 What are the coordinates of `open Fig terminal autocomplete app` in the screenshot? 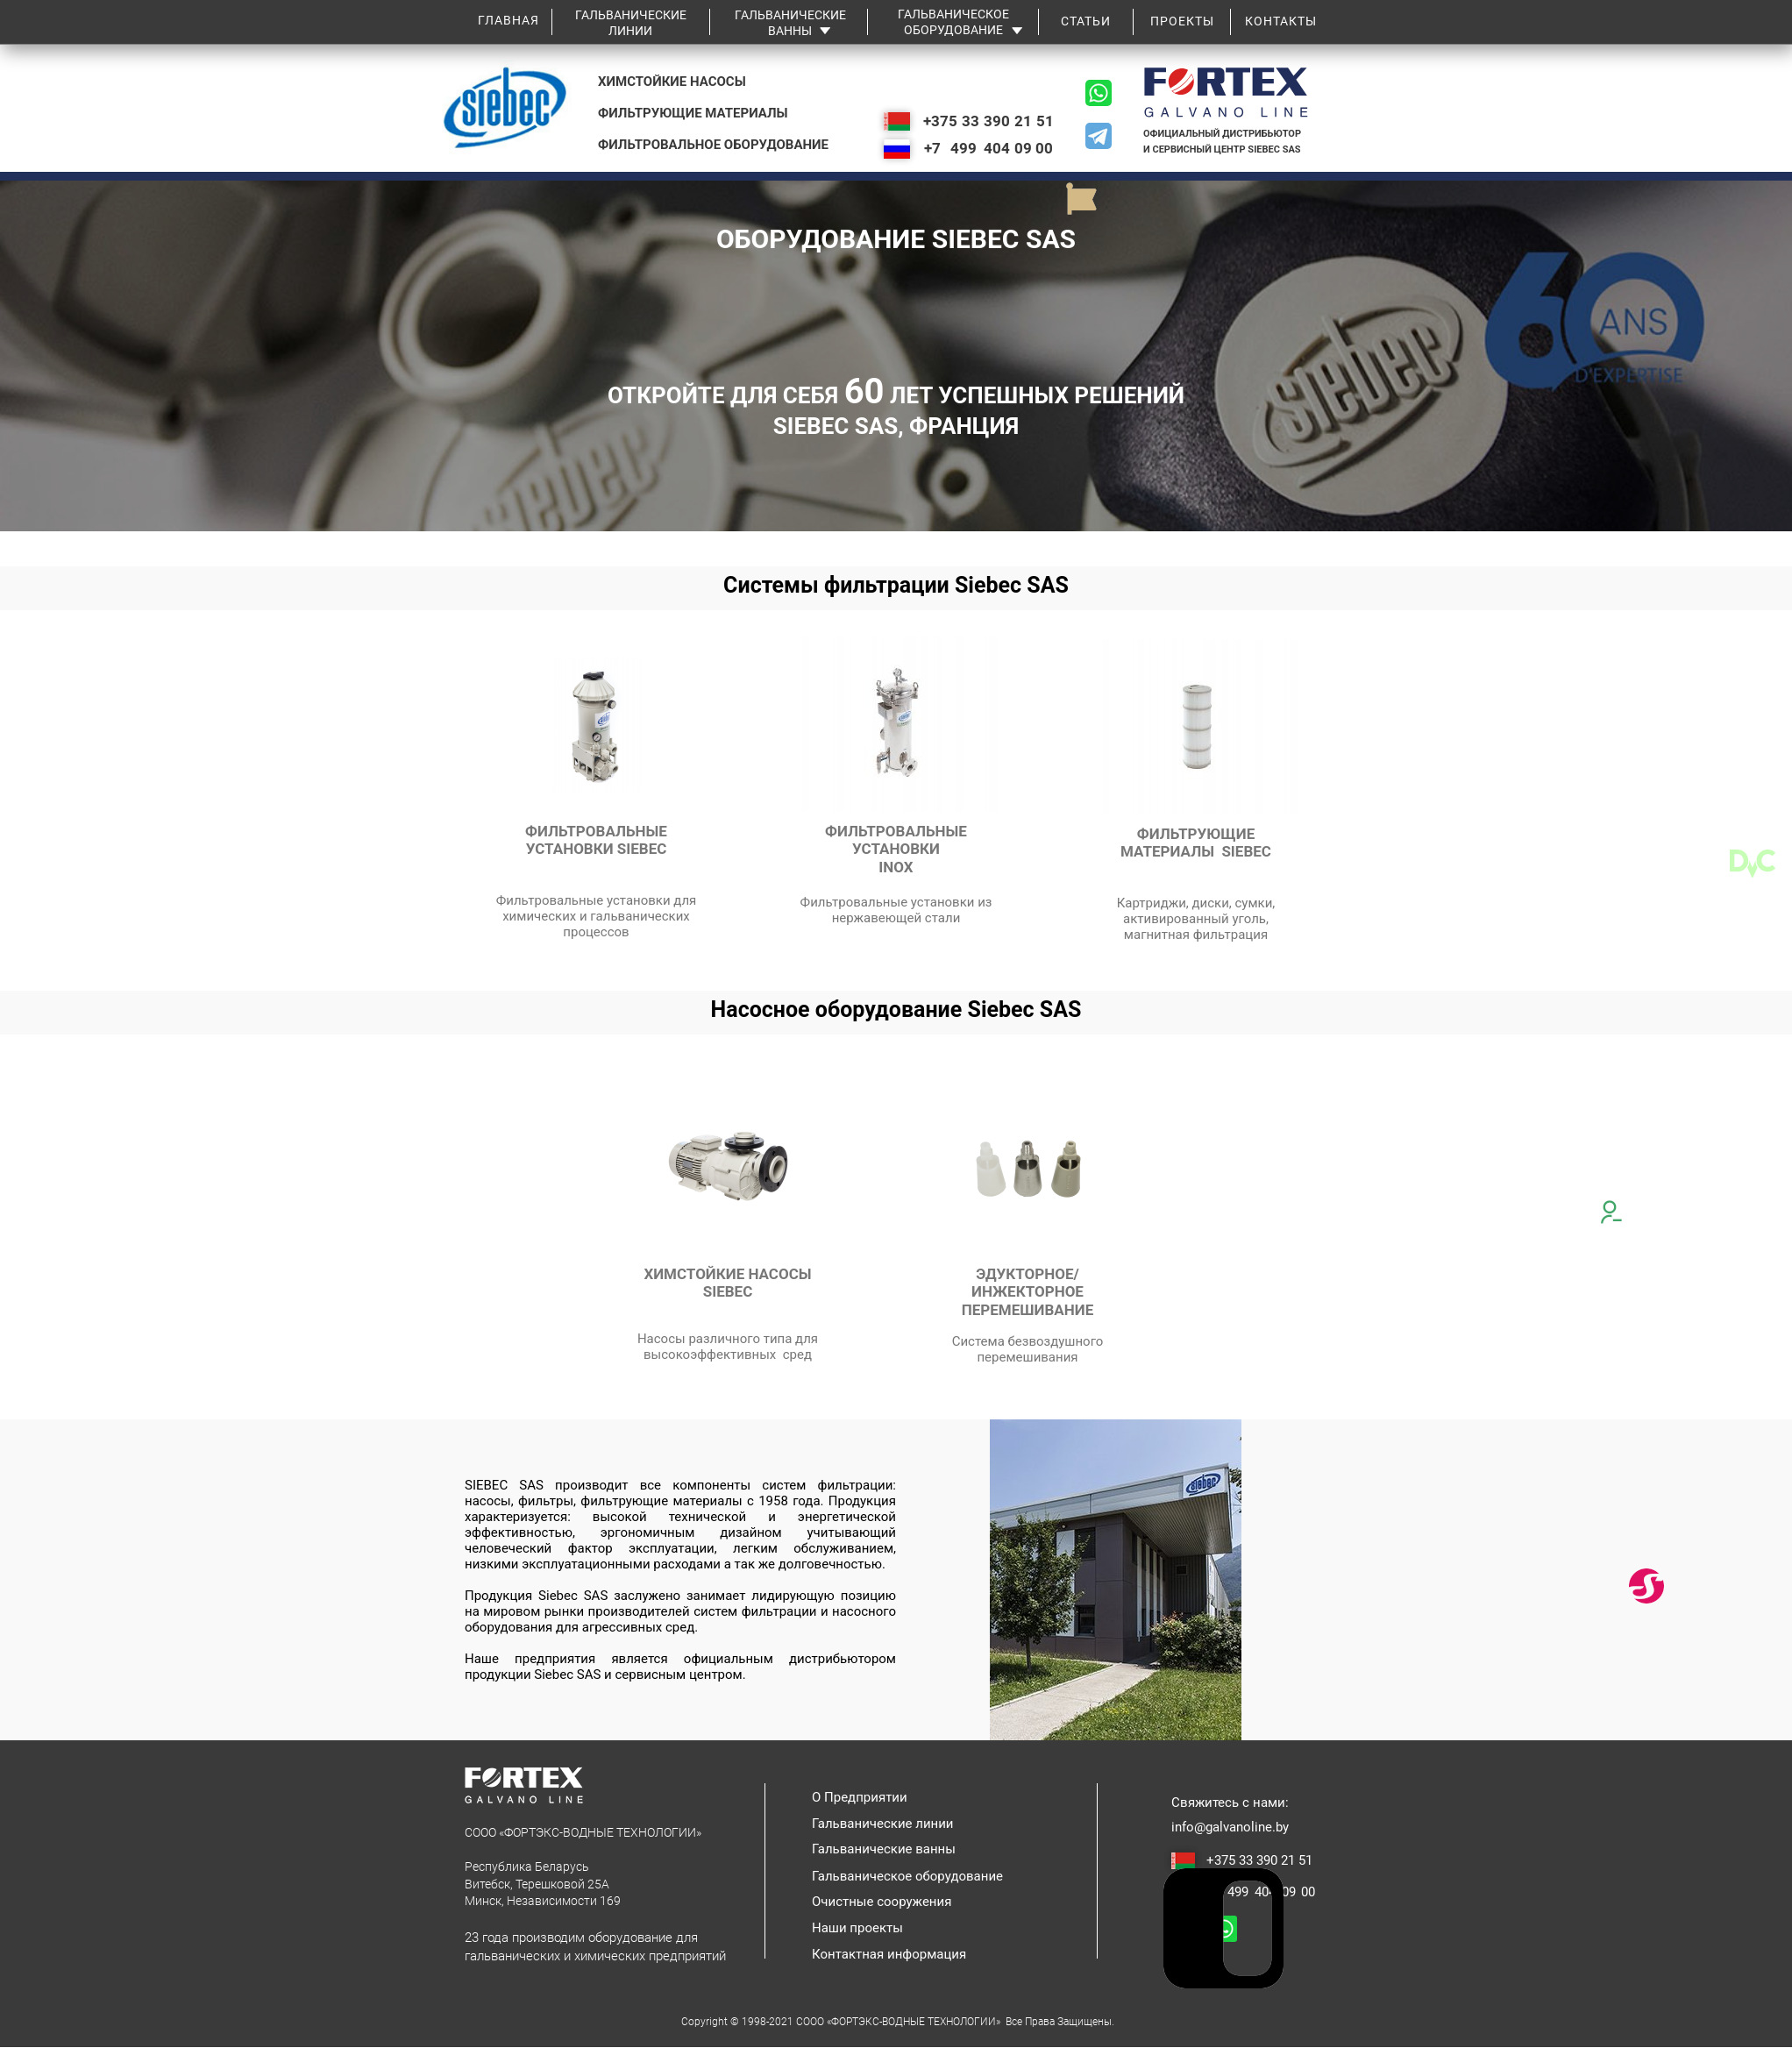 It's located at (1223, 1928).